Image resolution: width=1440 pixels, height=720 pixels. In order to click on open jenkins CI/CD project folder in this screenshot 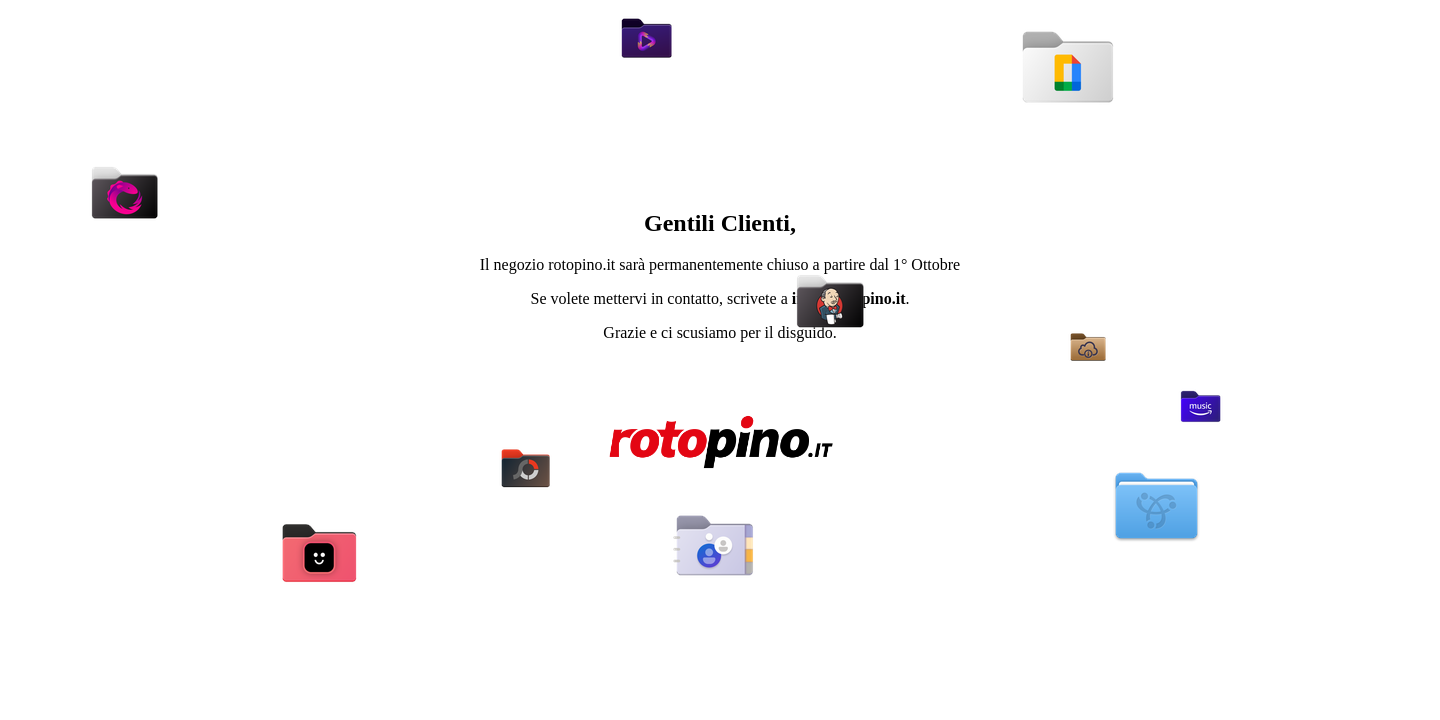, I will do `click(830, 303)`.